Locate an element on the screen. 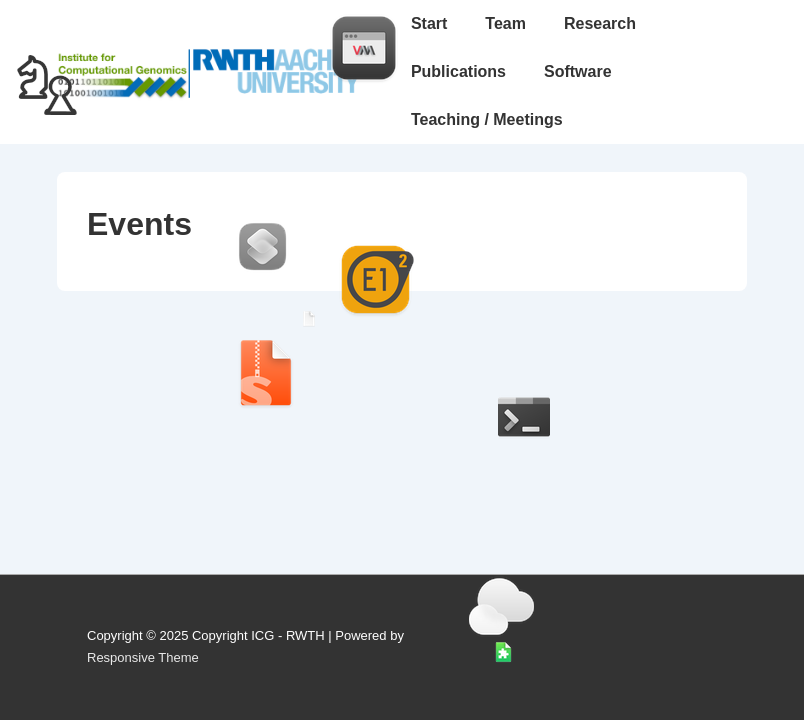 The width and height of the screenshot is (804, 720). open virtual machine preferences is located at coordinates (364, 48).